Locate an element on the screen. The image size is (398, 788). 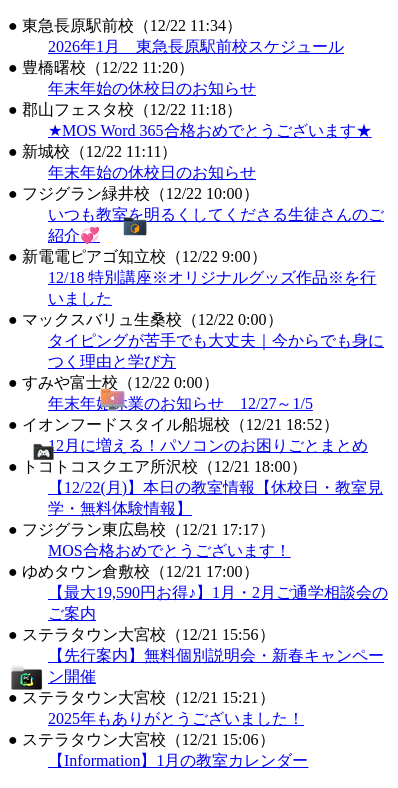
open amazon thinkbox project files is located at coordinates (135, 227).